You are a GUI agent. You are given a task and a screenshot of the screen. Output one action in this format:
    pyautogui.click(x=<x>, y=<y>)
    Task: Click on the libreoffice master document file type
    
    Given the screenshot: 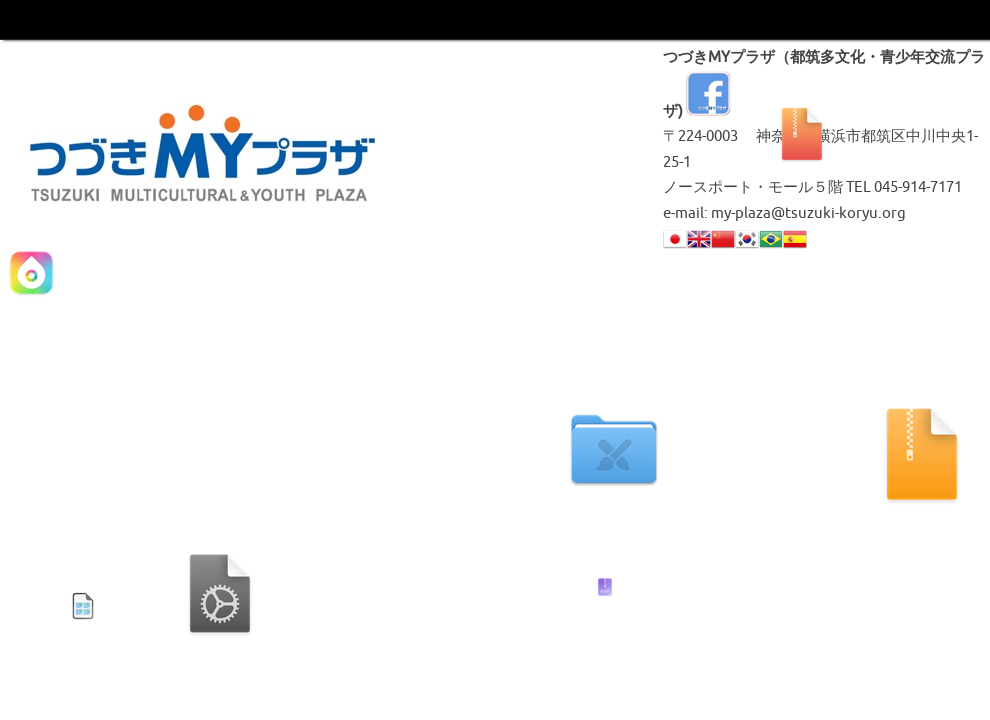 What is the action you would take?
    pyautogui.click(x=83, y=606)
    